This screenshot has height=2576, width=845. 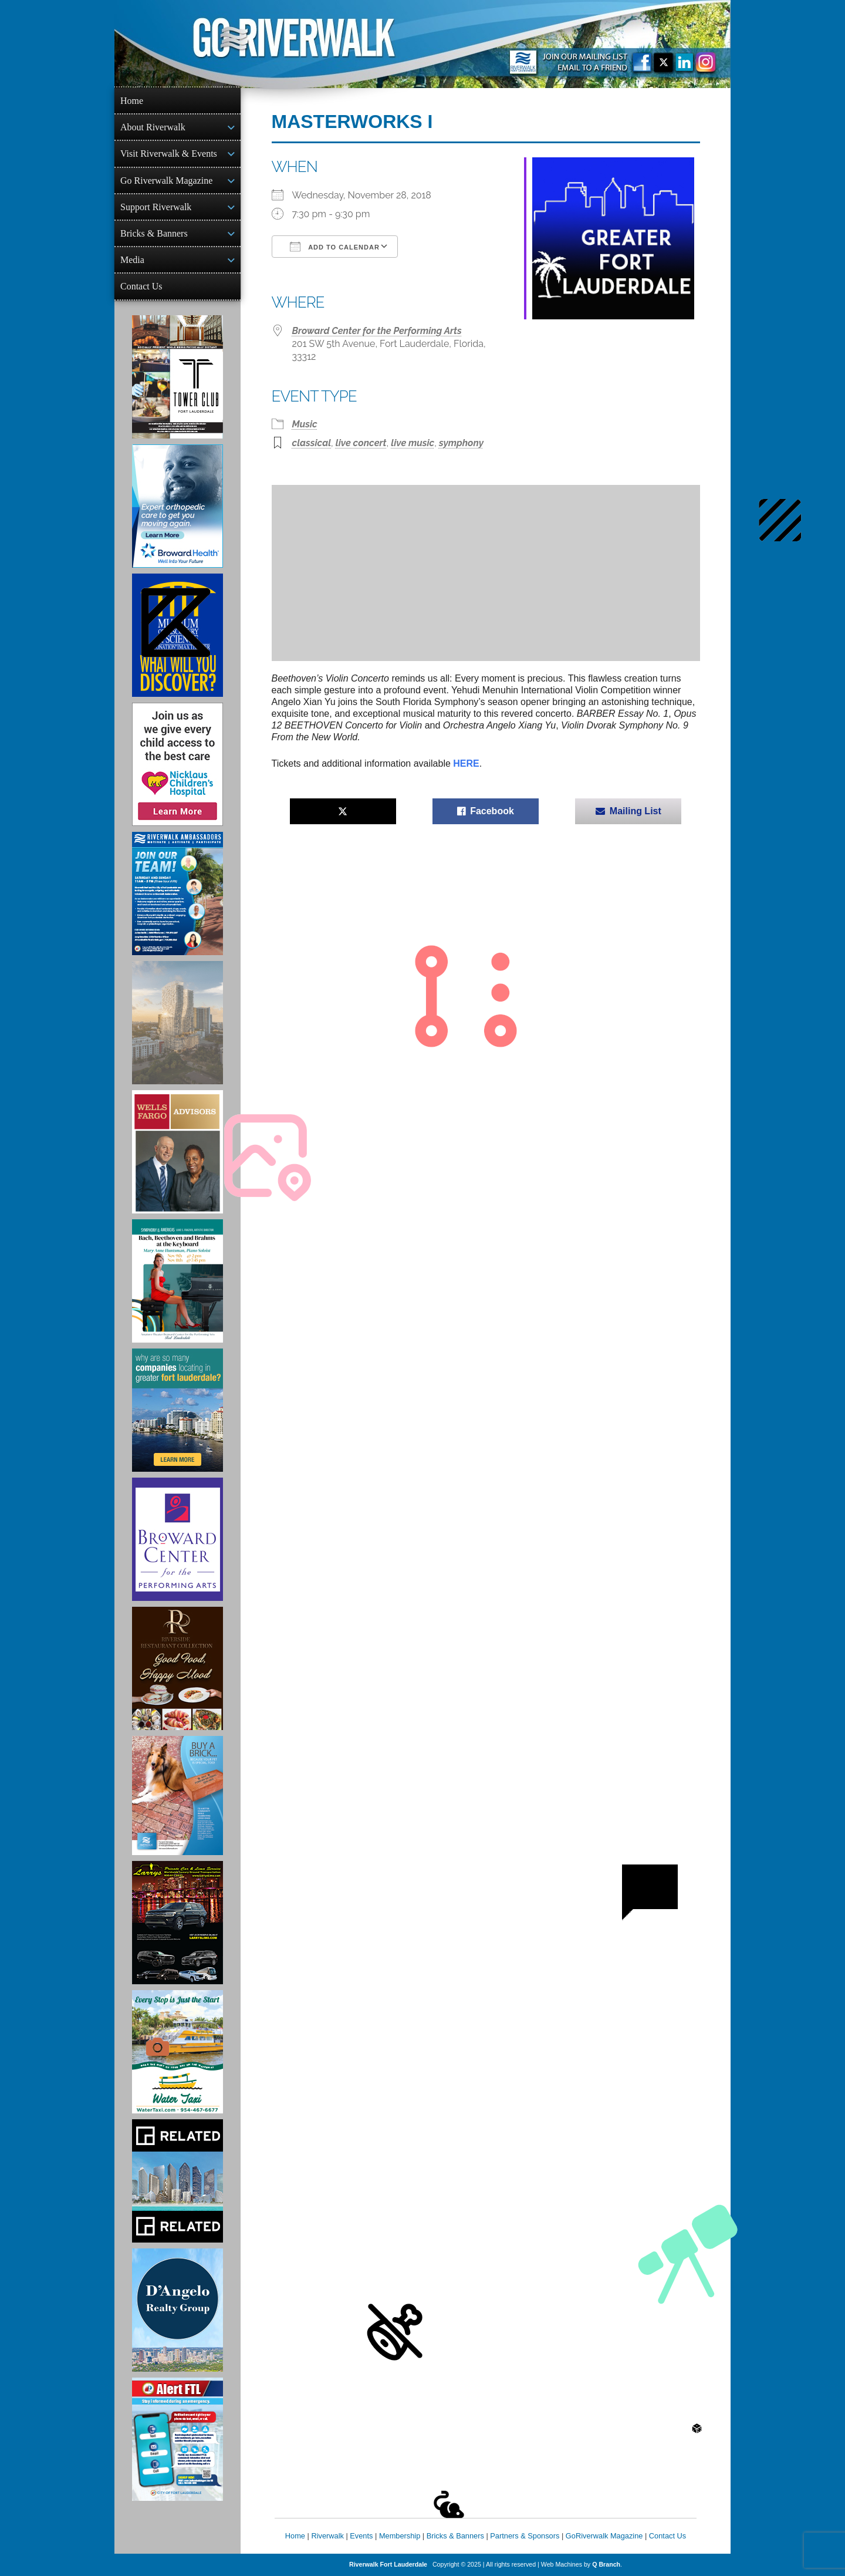 I want to click on open a chat or messaging feature, so click(x=650, y=1892).